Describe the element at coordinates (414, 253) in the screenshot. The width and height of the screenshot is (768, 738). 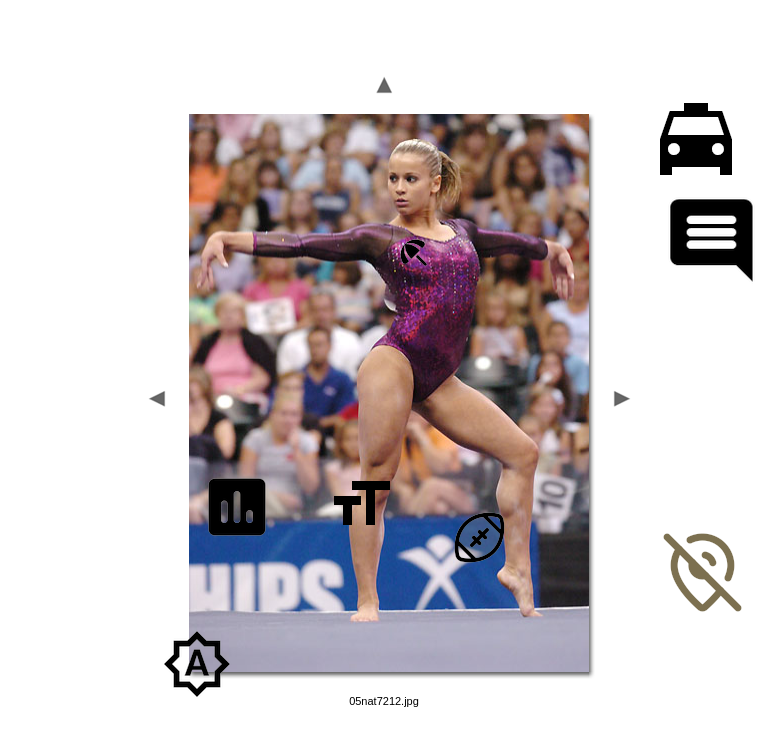
I see `access beach or vacation-related features` at that location.